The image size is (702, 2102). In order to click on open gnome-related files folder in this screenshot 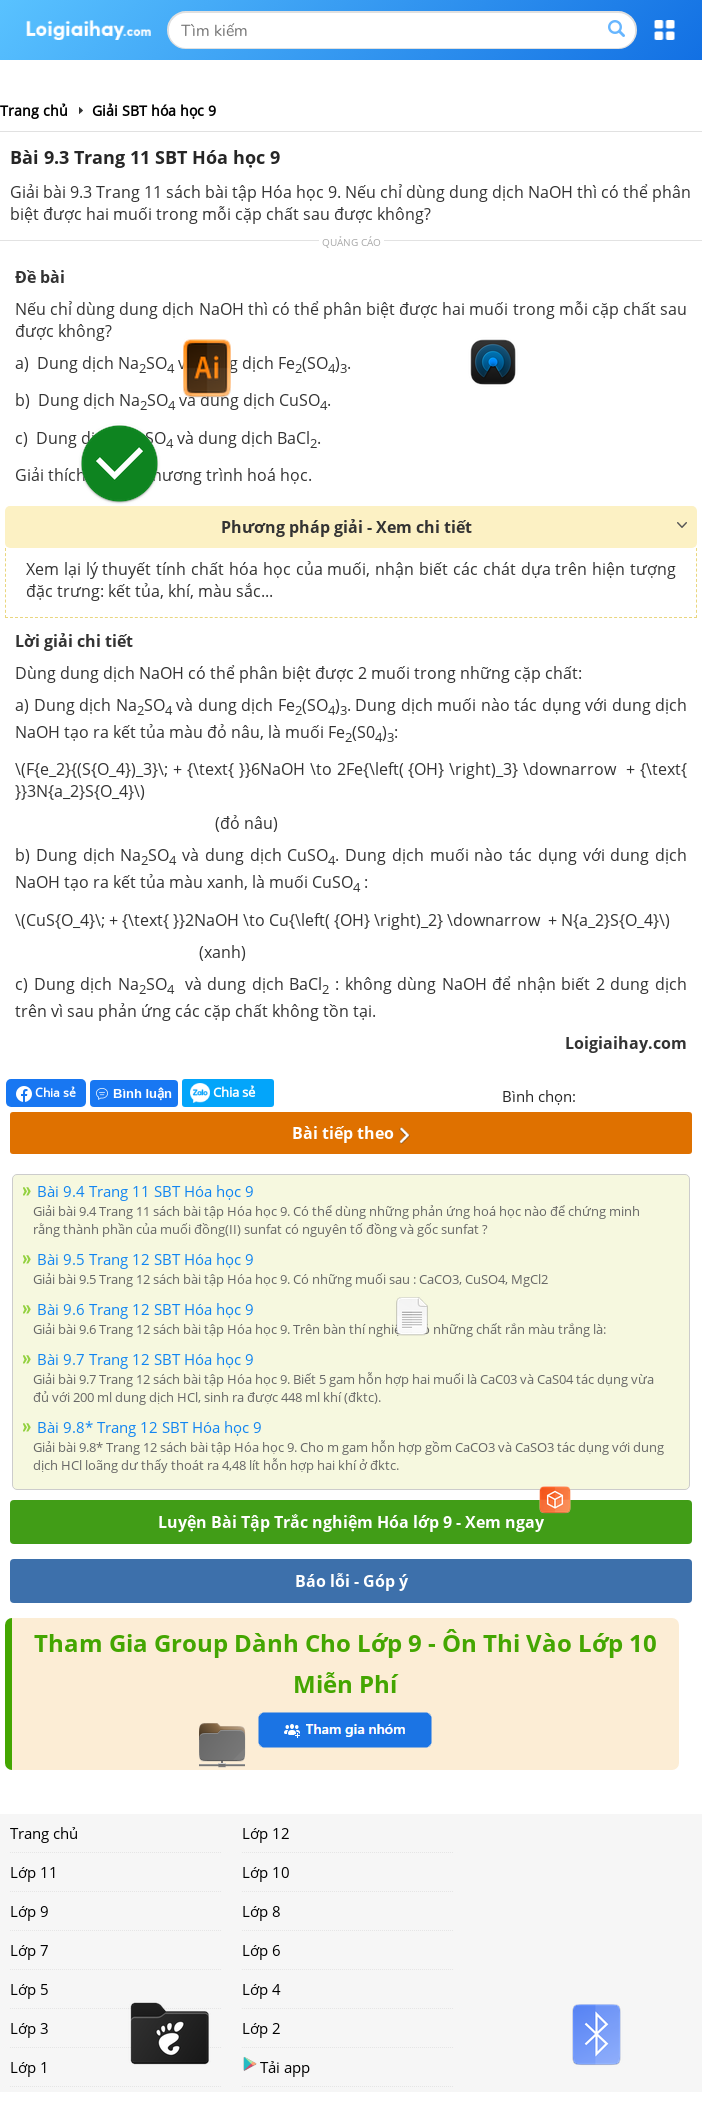, I will do `click(169, 2035)`.